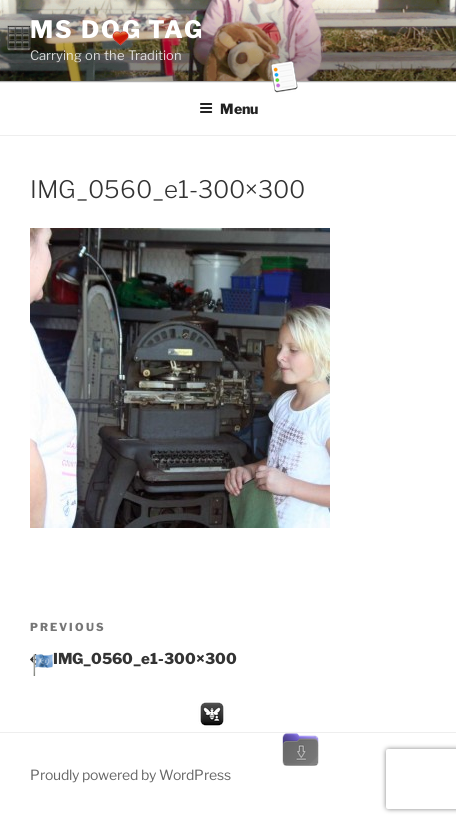 The width and height of the screenshot is (456, 823). Describe the element at coordinates (300, 749) in the screenshot. I see `open your downloads folder` at that location.